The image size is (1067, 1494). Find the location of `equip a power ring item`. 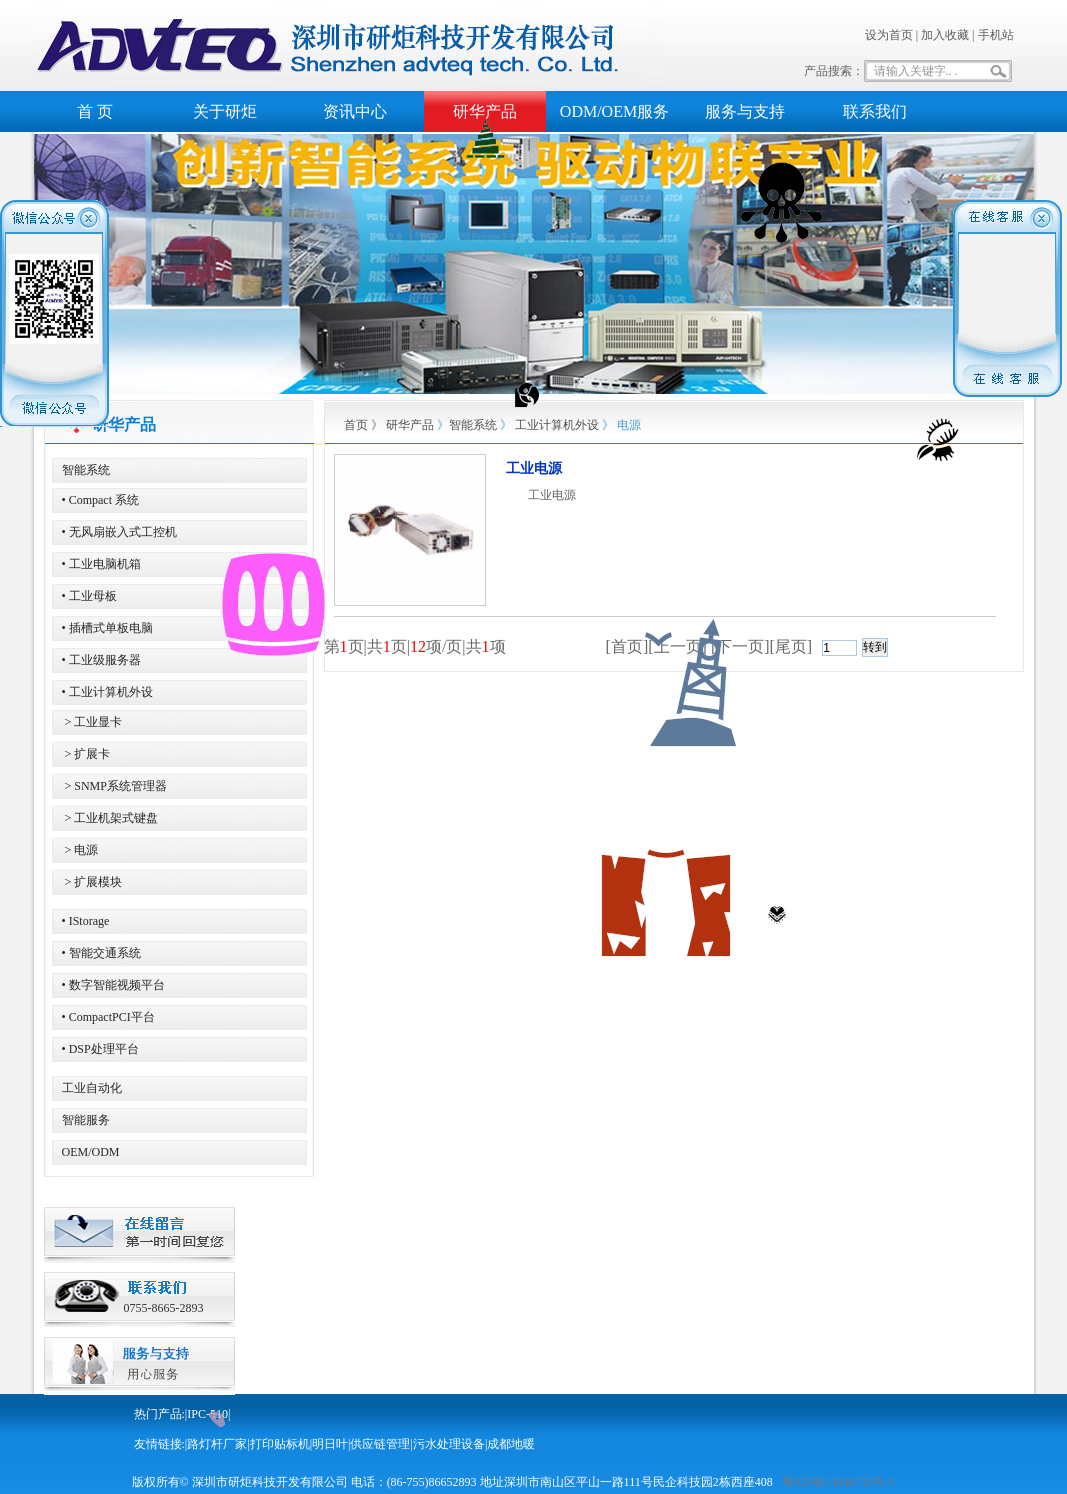

equip a power ring item is located at coordinates (217, 1419).